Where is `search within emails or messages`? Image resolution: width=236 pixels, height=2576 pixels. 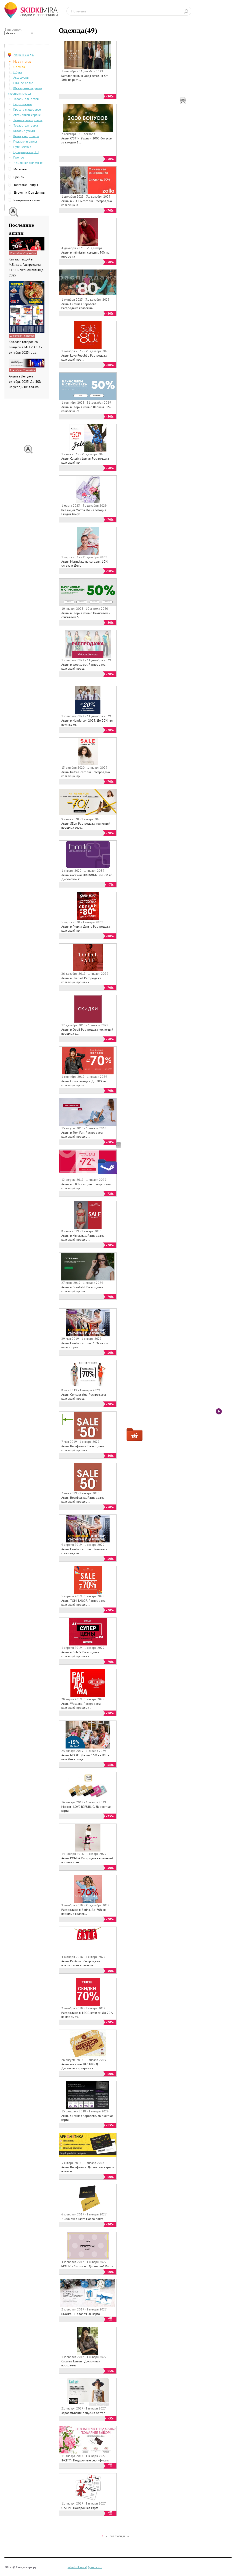
search within emails or messages is located at coordinates (28, 449).